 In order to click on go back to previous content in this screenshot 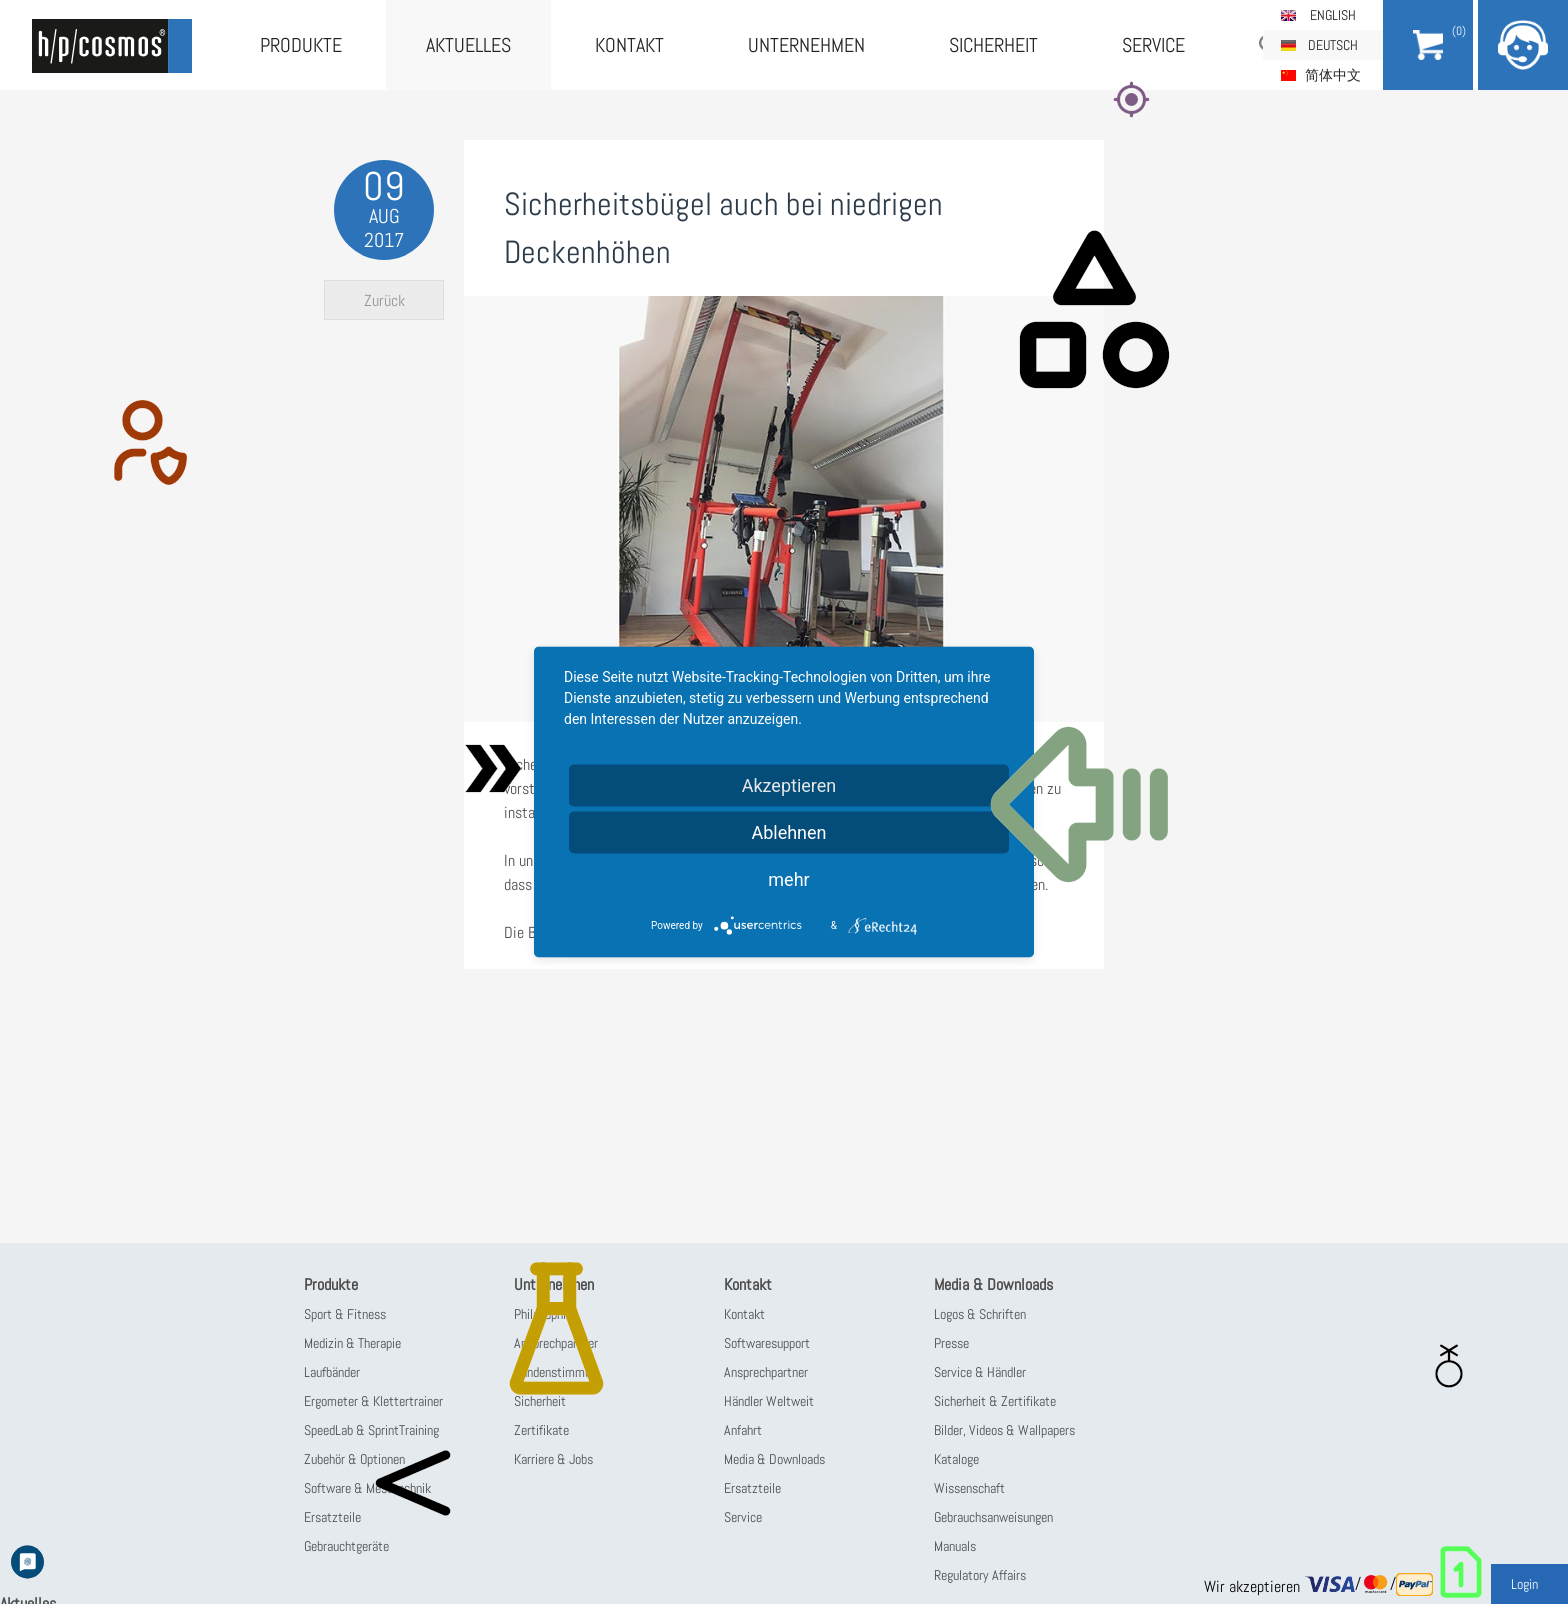, I will do `click(1077, 804)`.